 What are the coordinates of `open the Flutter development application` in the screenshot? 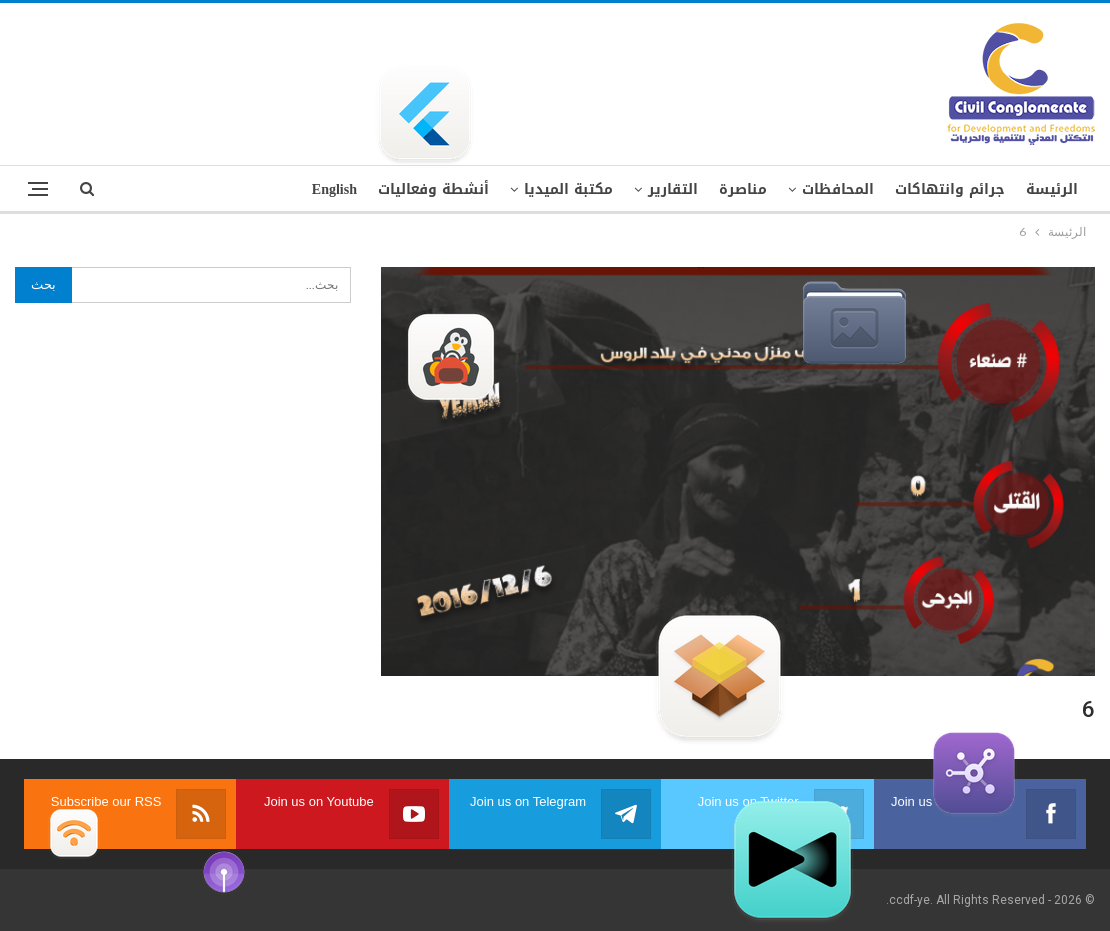 It's located at (425, 114).